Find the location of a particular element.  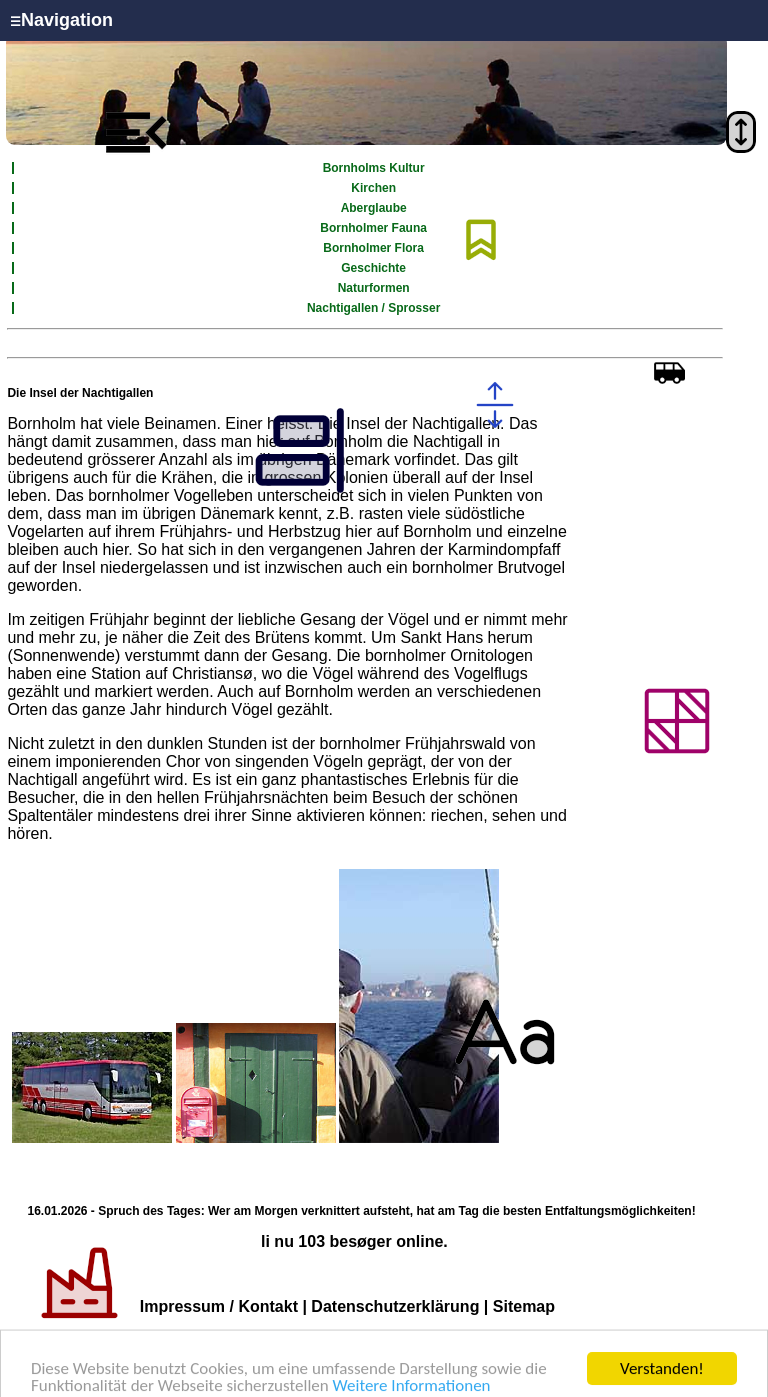

access manufacturing or production settings is located at coordinates (79, 1285).